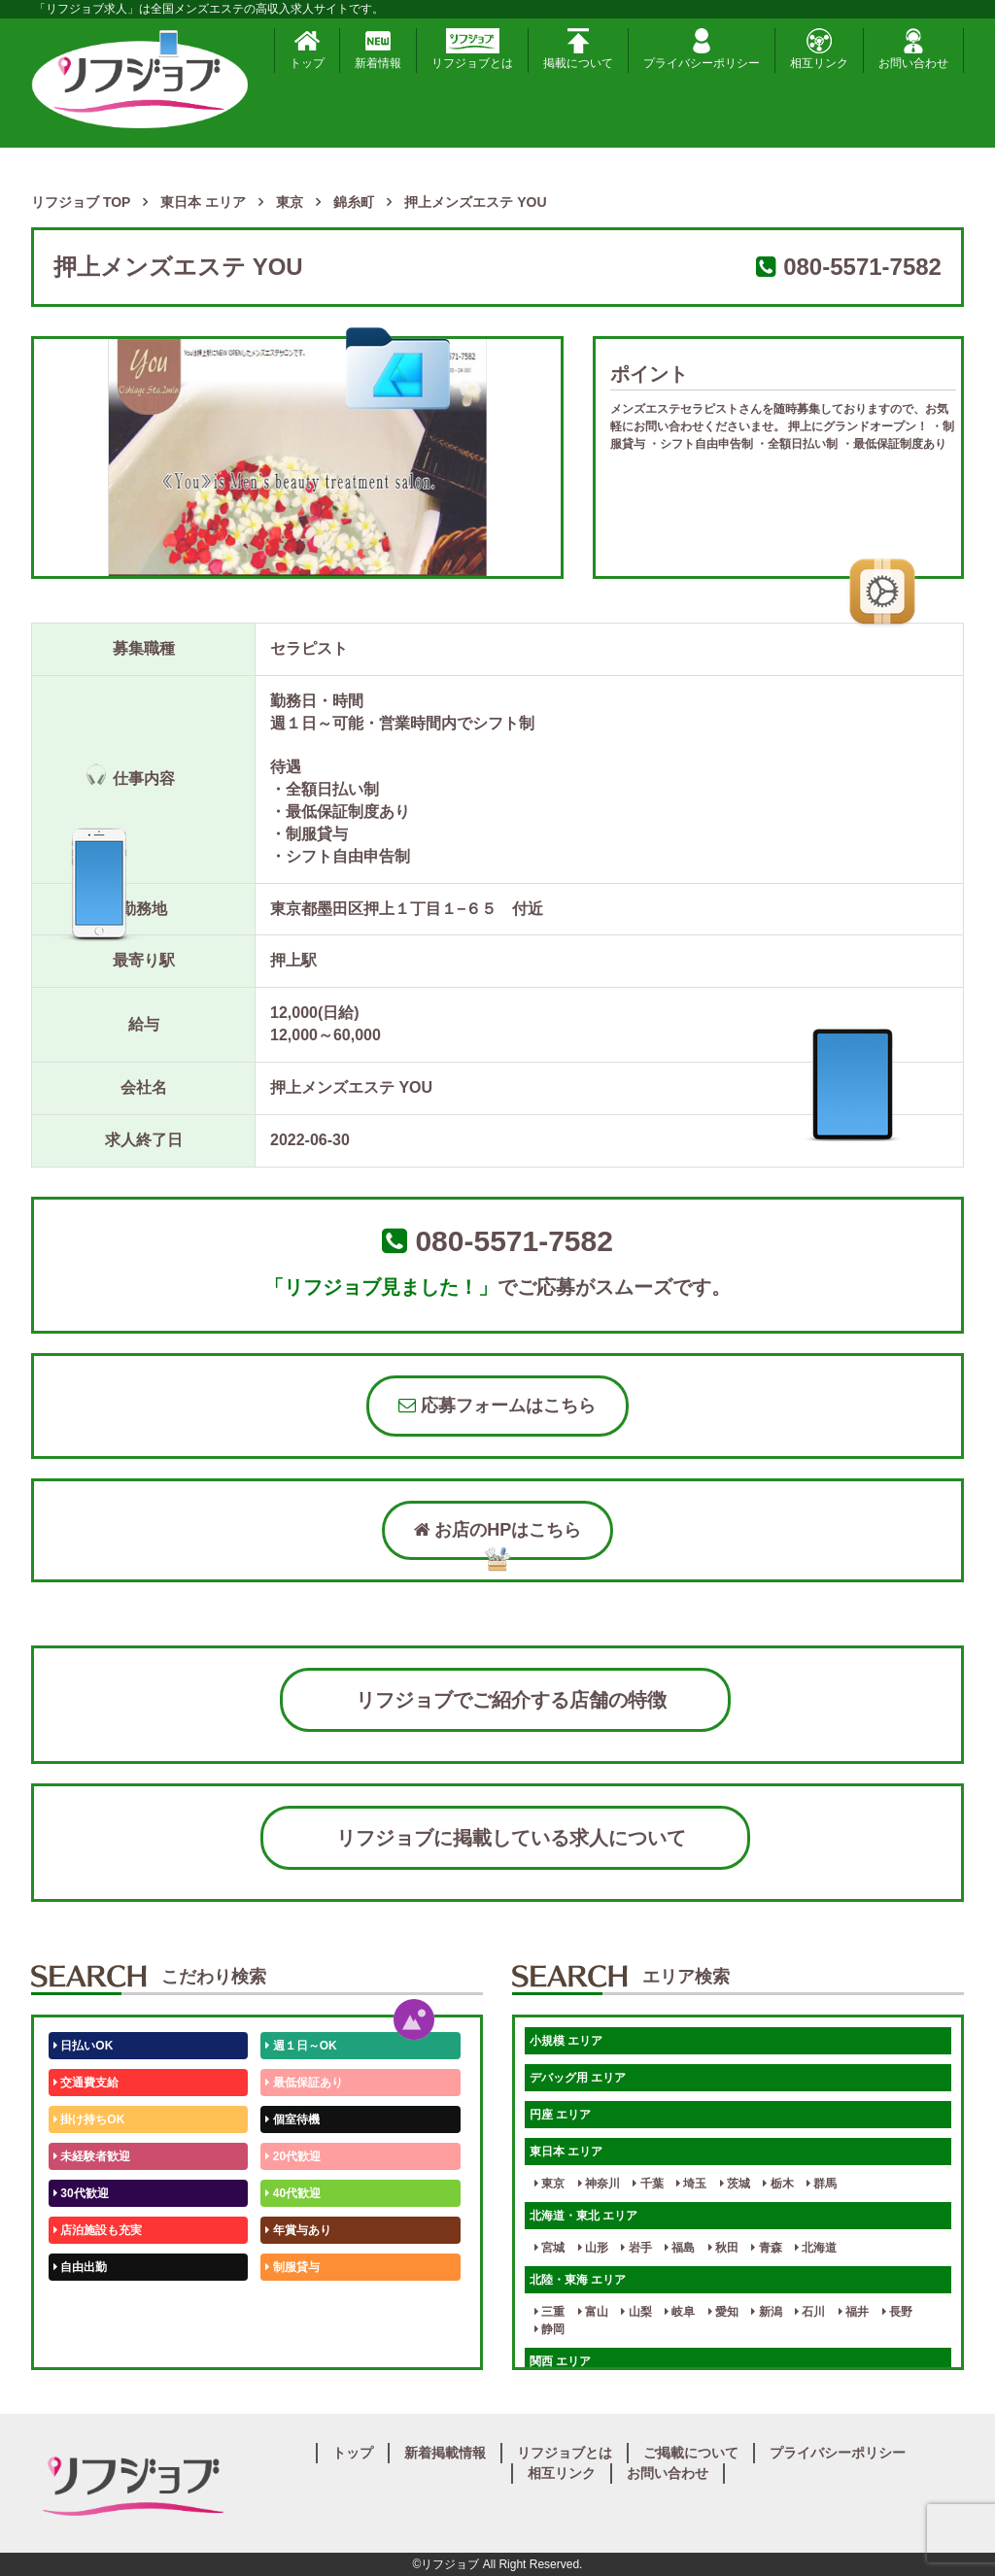  Describe the element at coordinates (498, 1560) in the screenshot. I see `access additional system preferences` at that location.